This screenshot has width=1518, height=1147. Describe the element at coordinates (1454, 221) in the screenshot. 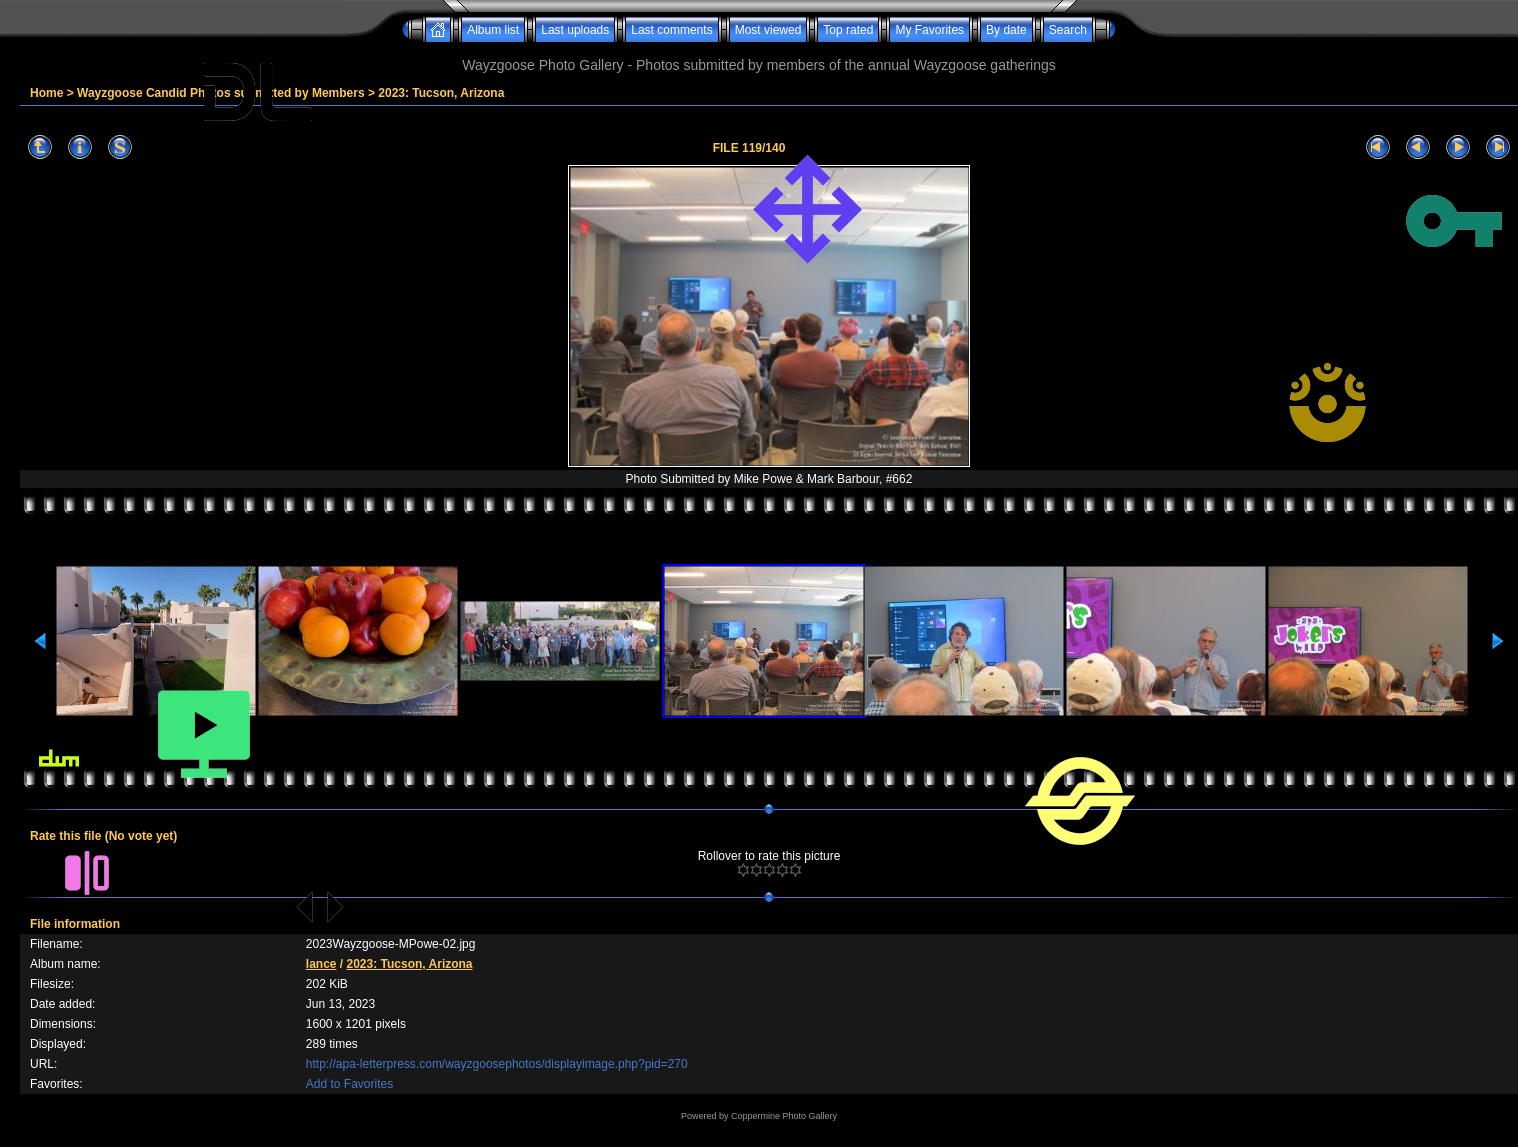

I see `access security or authentication settings` at that location.